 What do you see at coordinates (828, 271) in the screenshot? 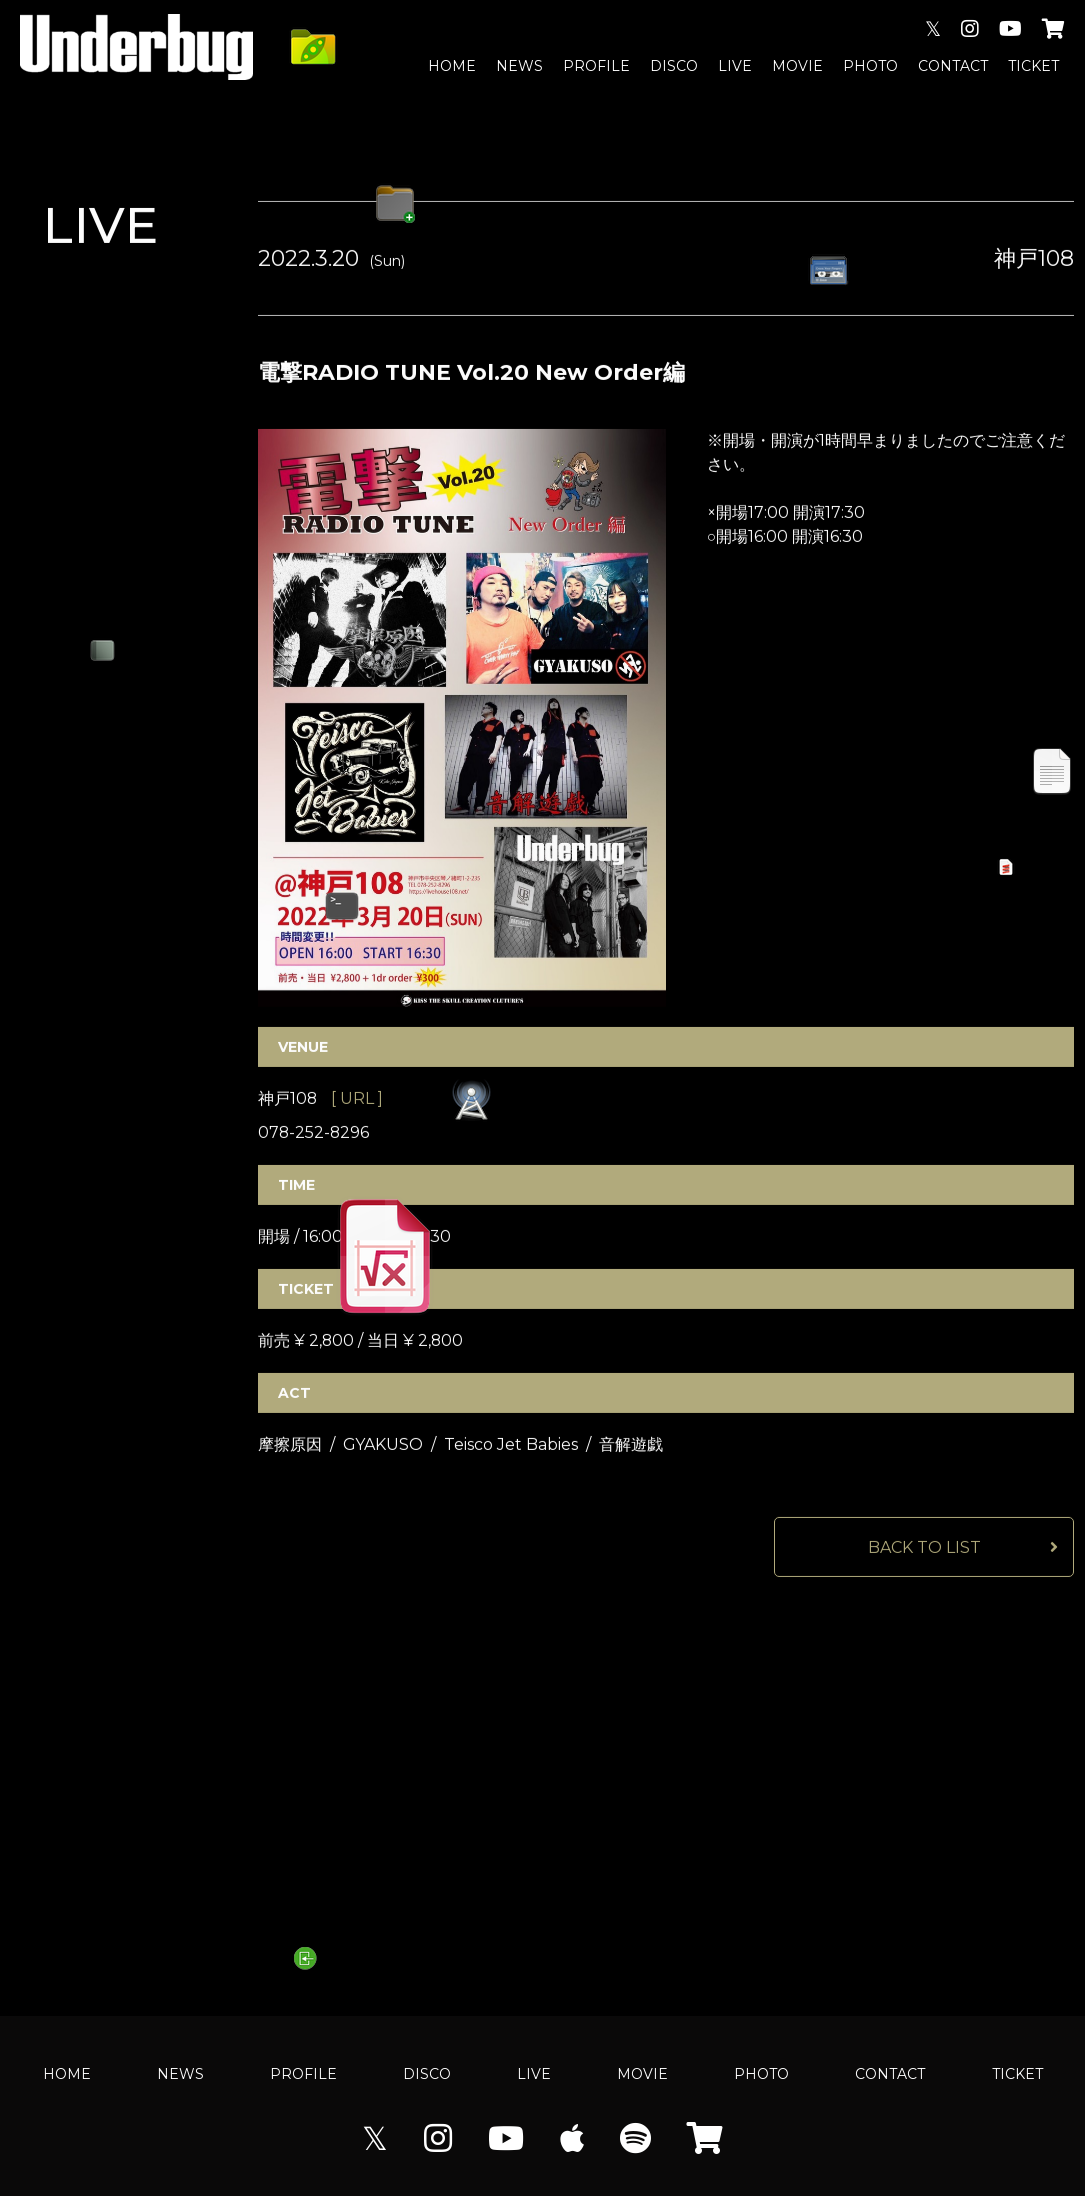
I see `indicates tape or cassette media storage` at bounding box center [828, 271].